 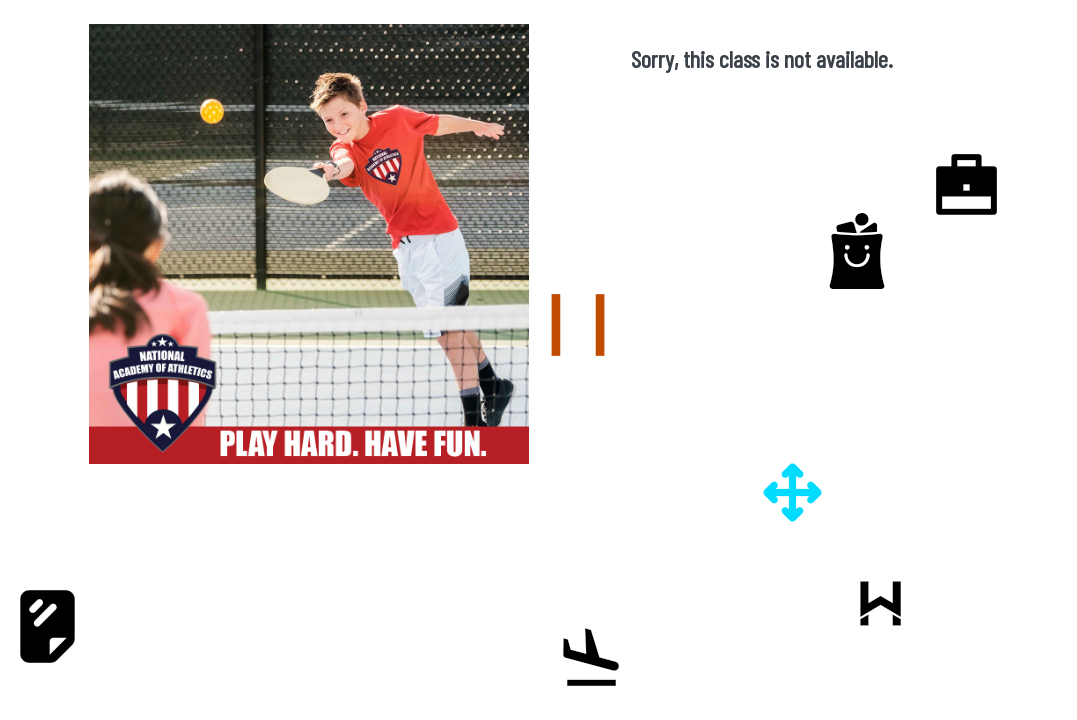 What do you see at coordinates (966, 187) in the screenshot?
I see `access work or business-related features` at bounding box center [966, 187].